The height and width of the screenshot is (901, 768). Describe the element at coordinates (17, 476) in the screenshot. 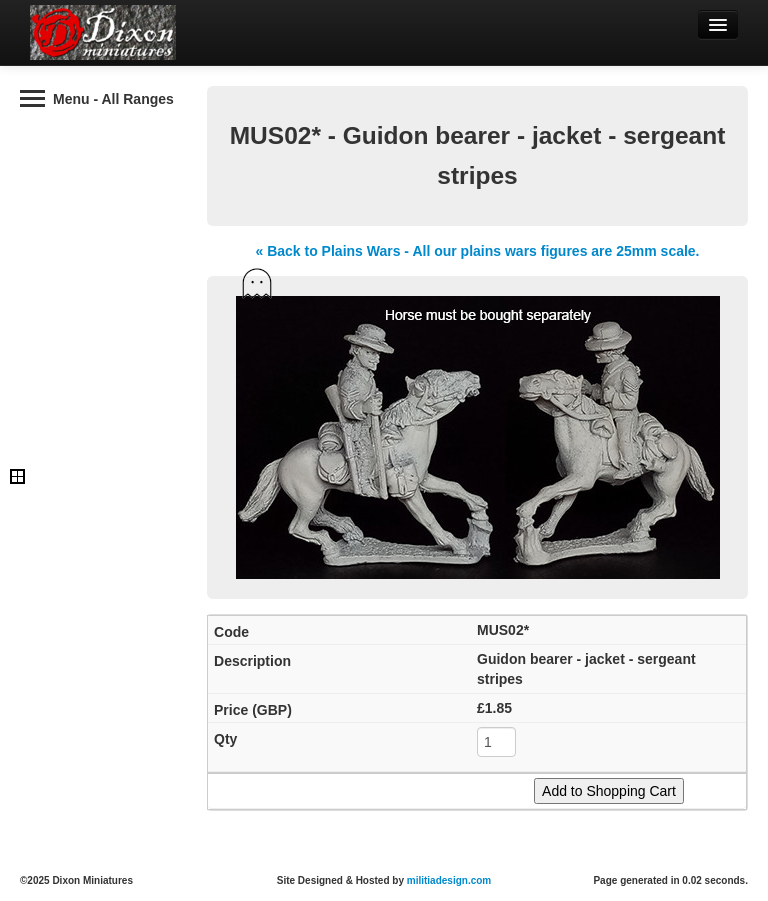

I see `toggle all borders on a table or cell` at that location.